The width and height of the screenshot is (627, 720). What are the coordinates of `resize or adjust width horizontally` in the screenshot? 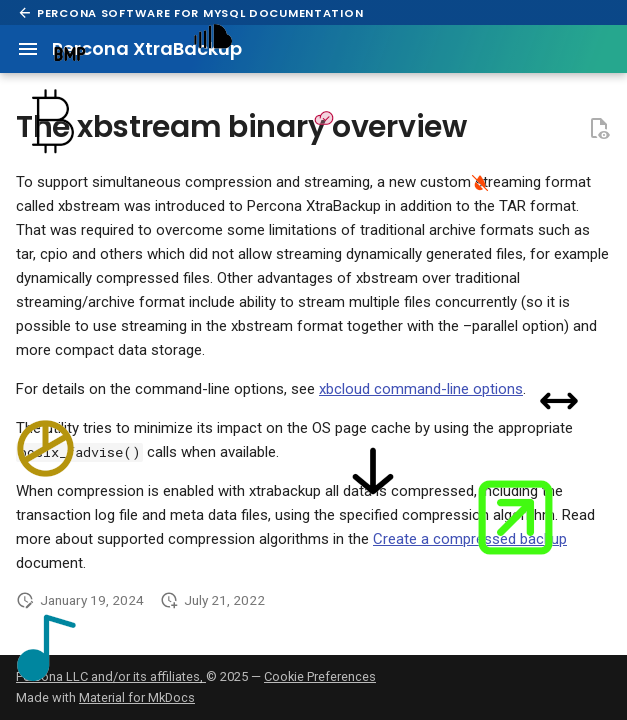 It's located at (559, 401).